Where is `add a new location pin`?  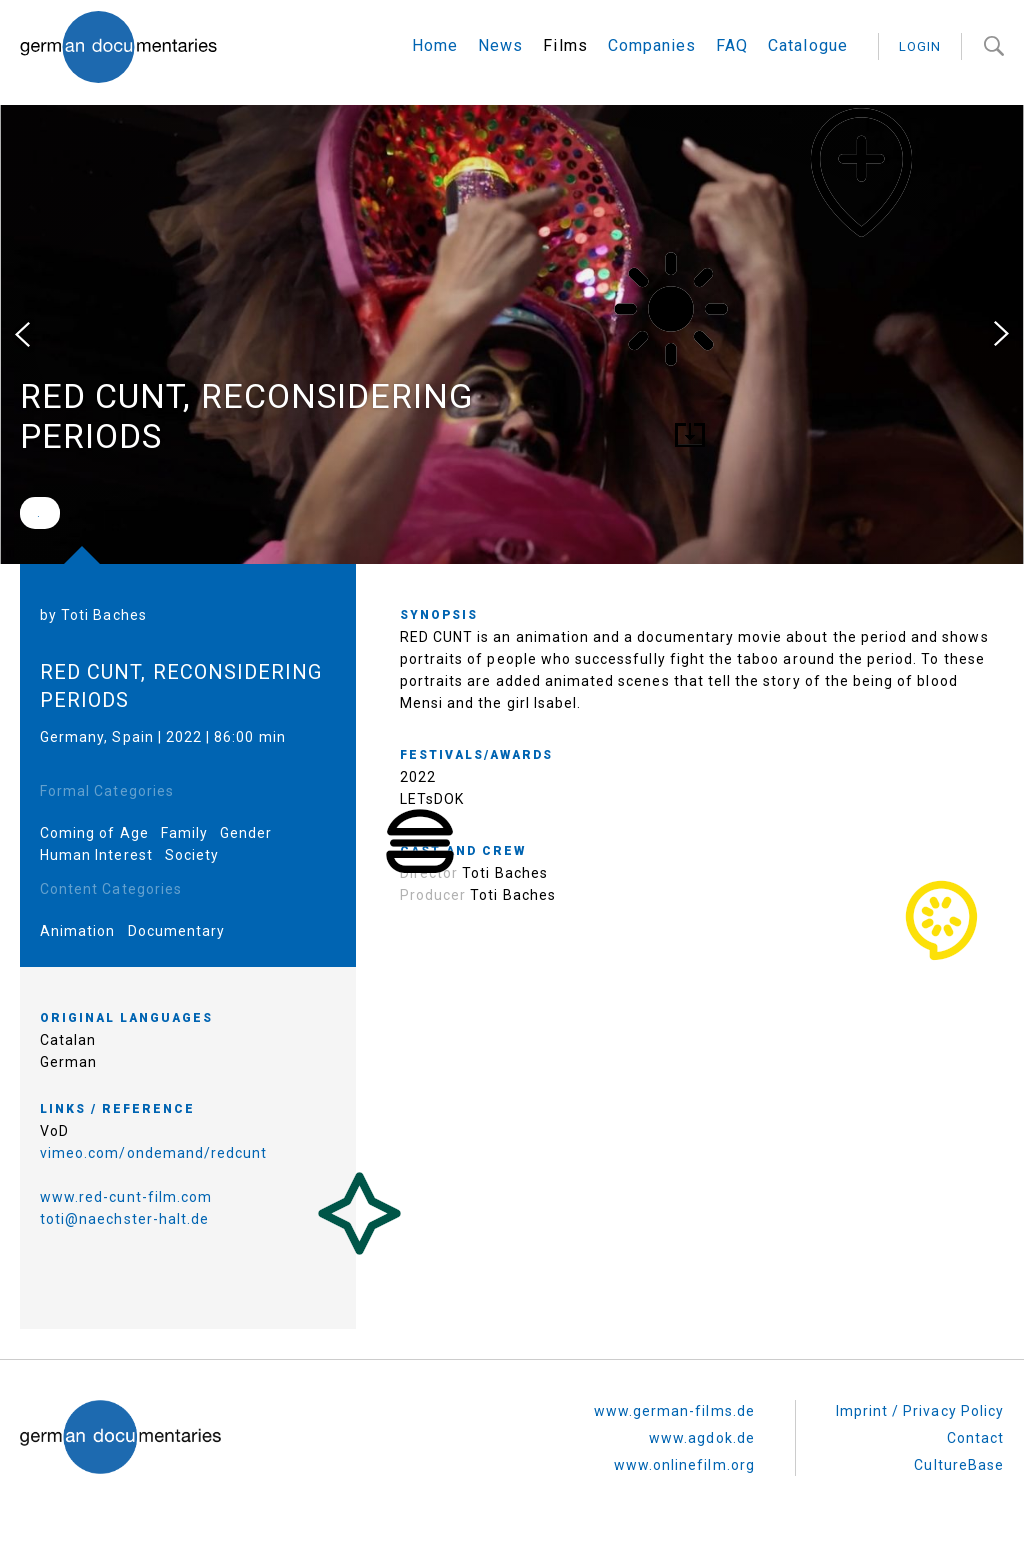 add a new location pin is located at coordinates (861, 172).